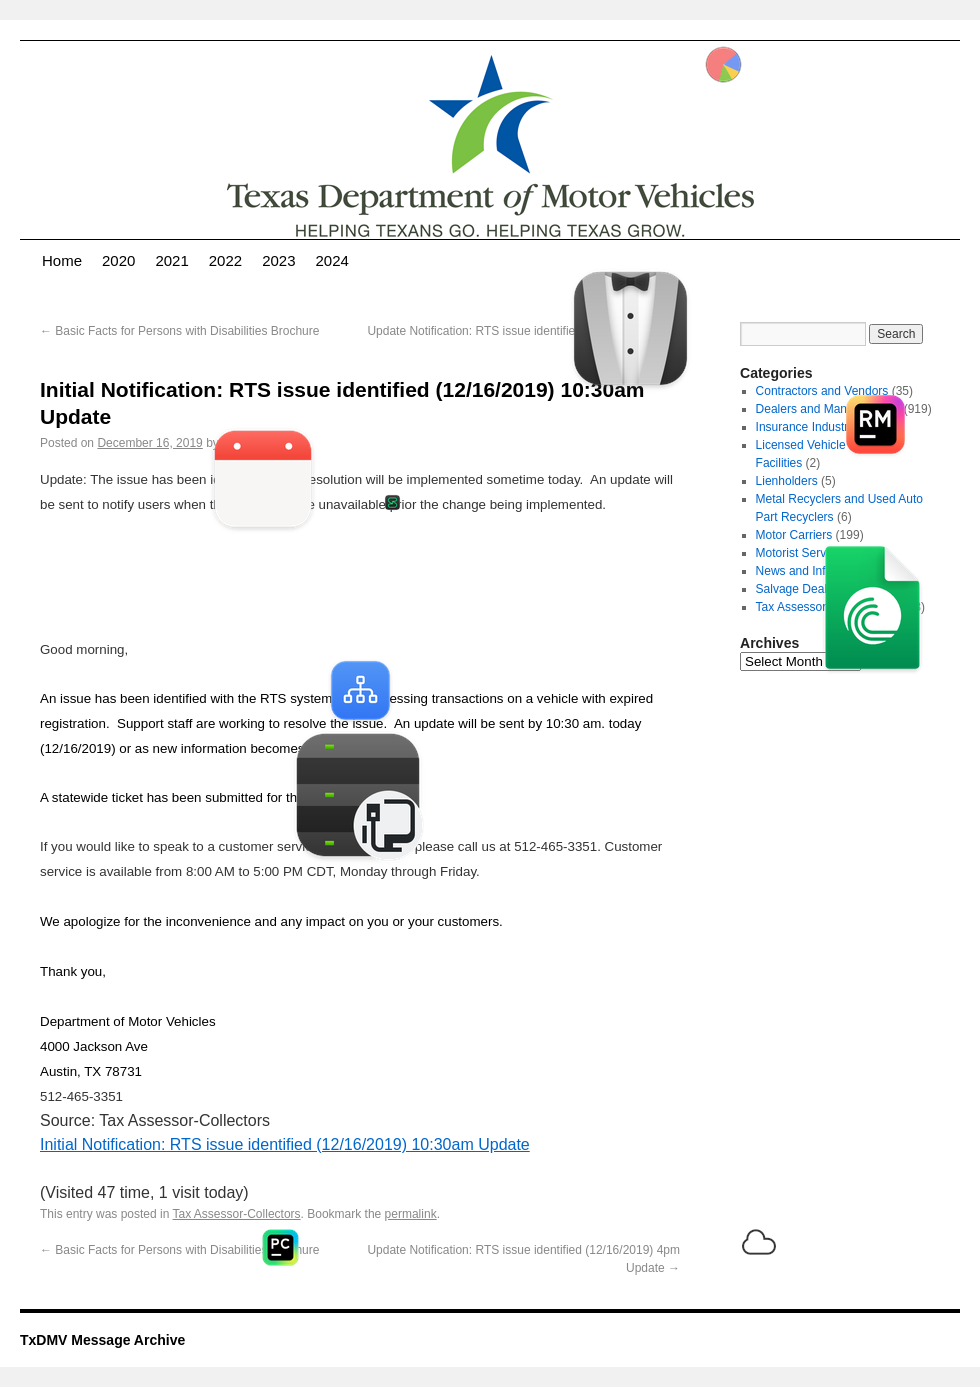 This screenshot has width=980, height=1387. Describe the element at coordinates (630, 328) in the screenshot. I see `open theme configuration settings` at that location.